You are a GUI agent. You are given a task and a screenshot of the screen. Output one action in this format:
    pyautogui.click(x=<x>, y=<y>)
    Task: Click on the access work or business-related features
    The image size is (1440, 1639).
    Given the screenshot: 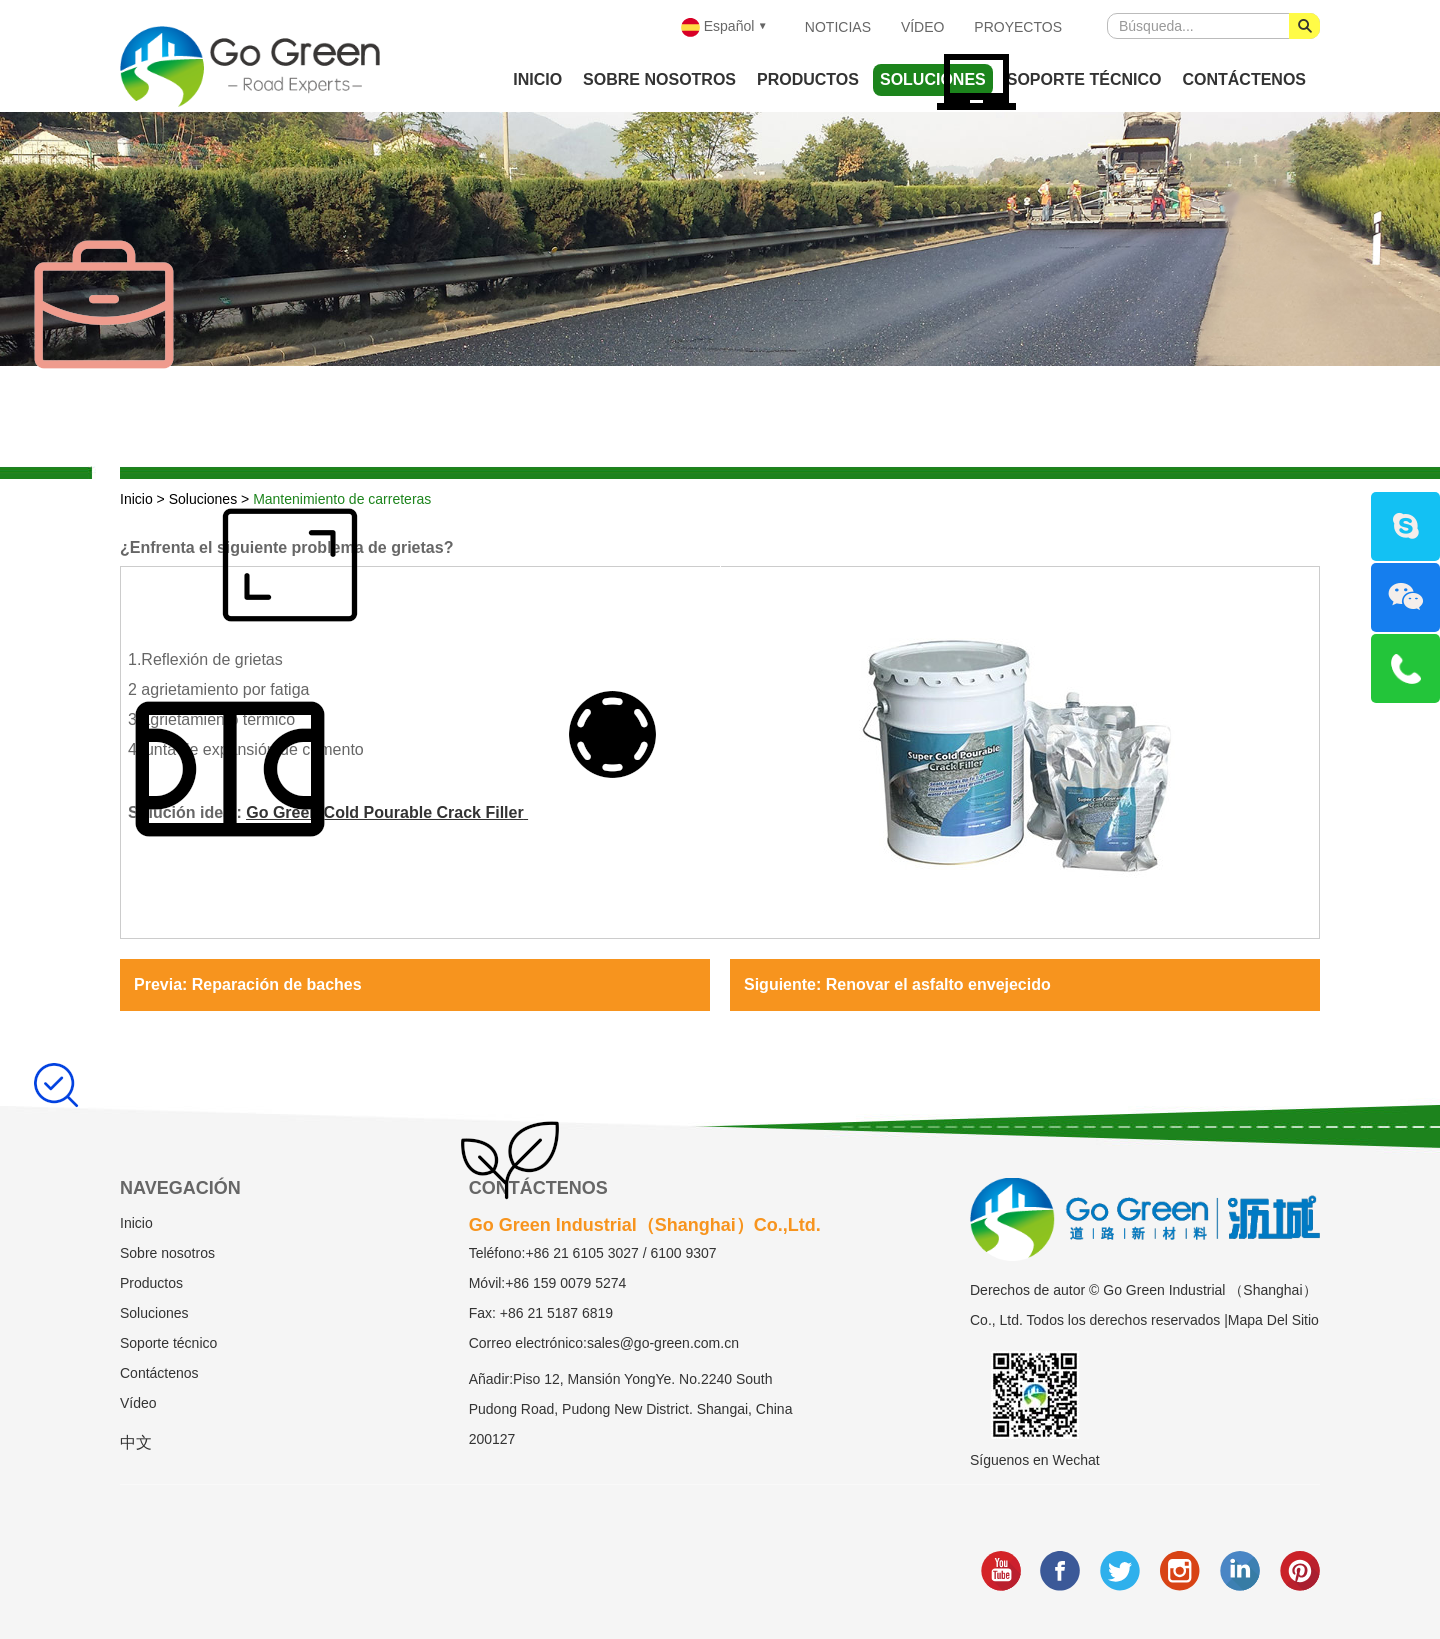 What is the action you would take?
    pyautogui.click(x=104, y=310)
    